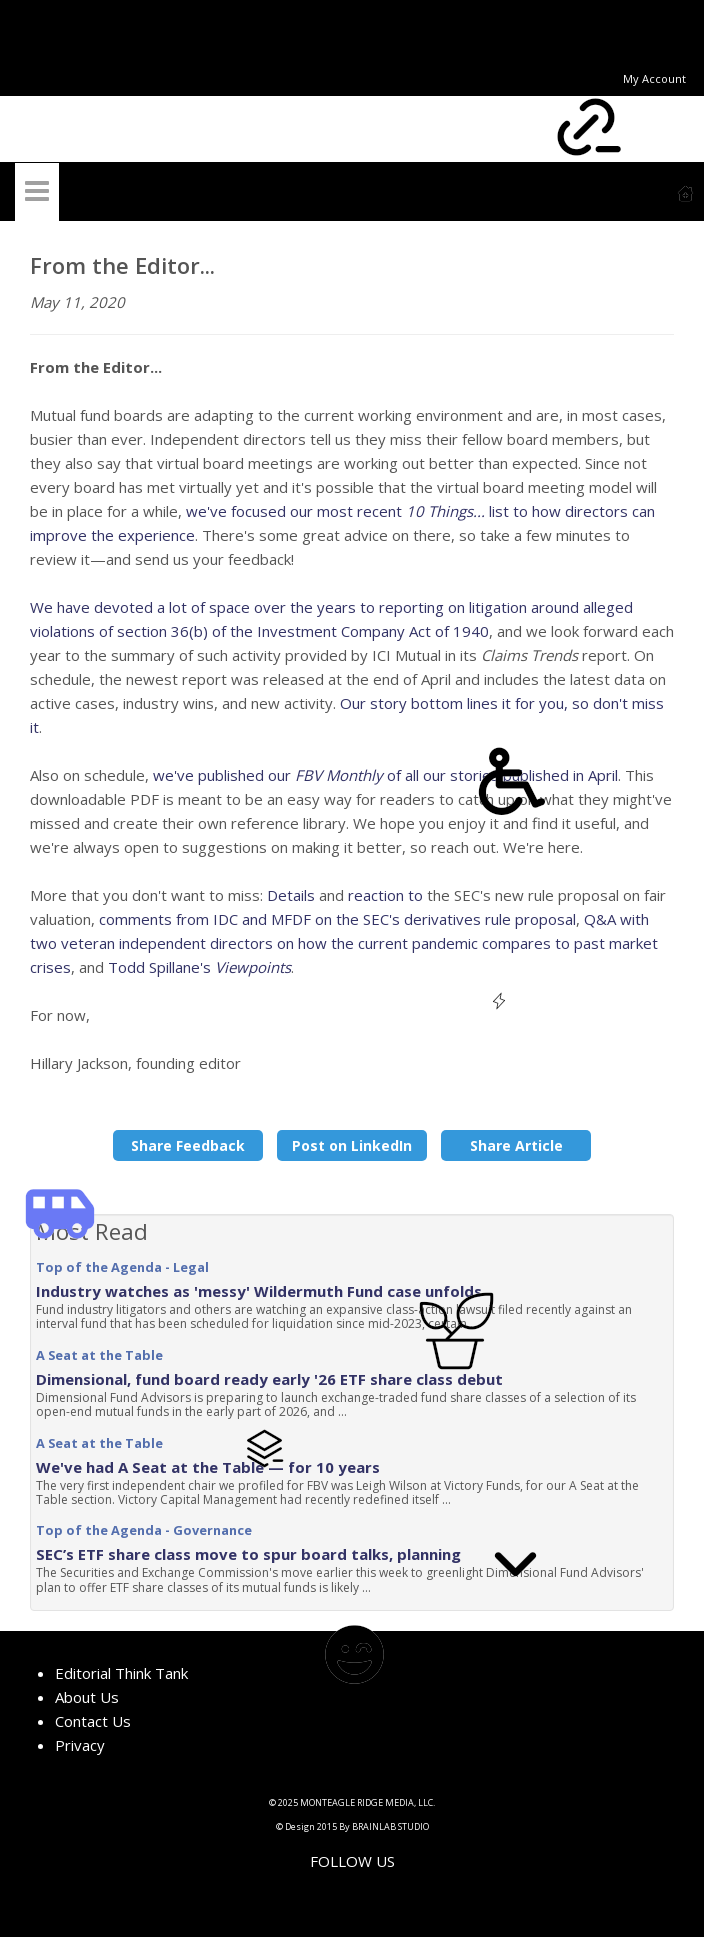 This screenshot has height=1937, width=704. What do you see at coordinates (515, 1562) in the screenshot?
I see `expand a collapsed section or menu` at bounding box center [515, 1562].